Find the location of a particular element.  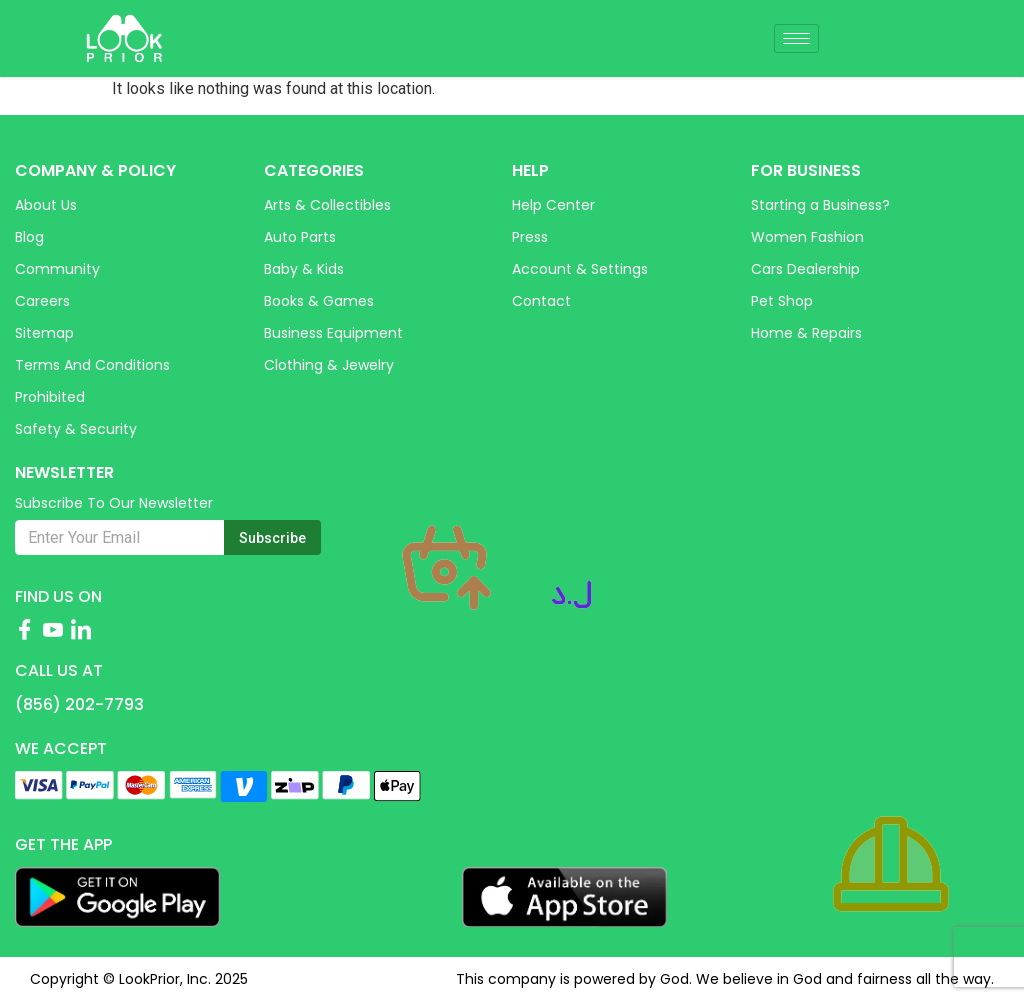

represents Libyan dinar currency is located at coordinates (571, 596).